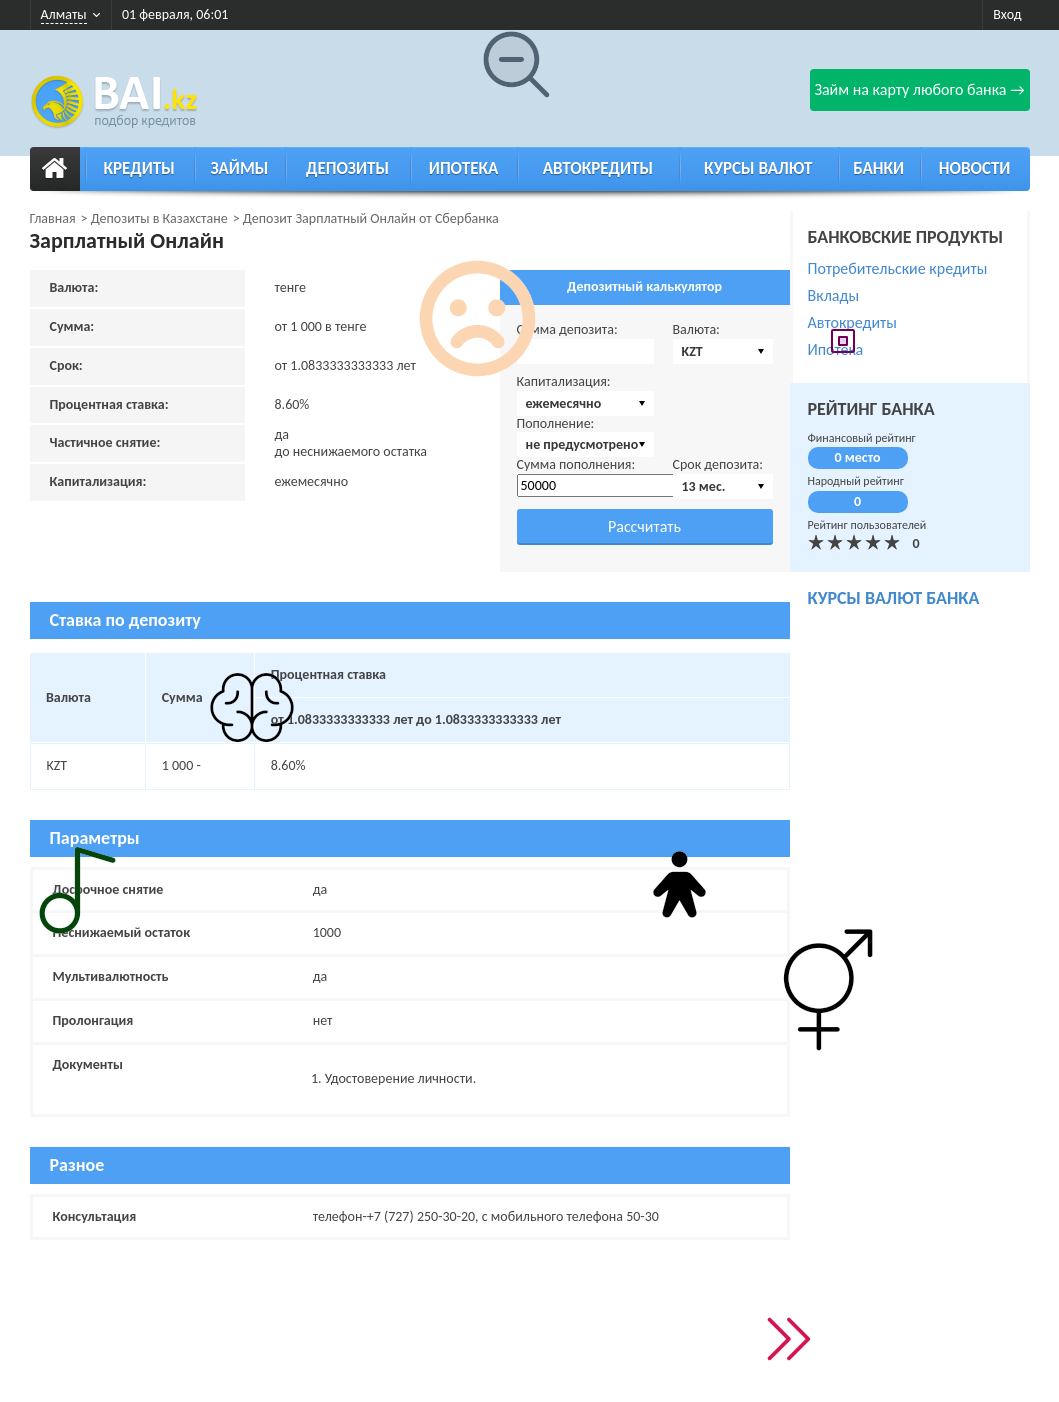 The height and width of the screenshot is (1402, 1059). I want to click on indicate negative feedback or dissatisfaction, so click(477, 318).